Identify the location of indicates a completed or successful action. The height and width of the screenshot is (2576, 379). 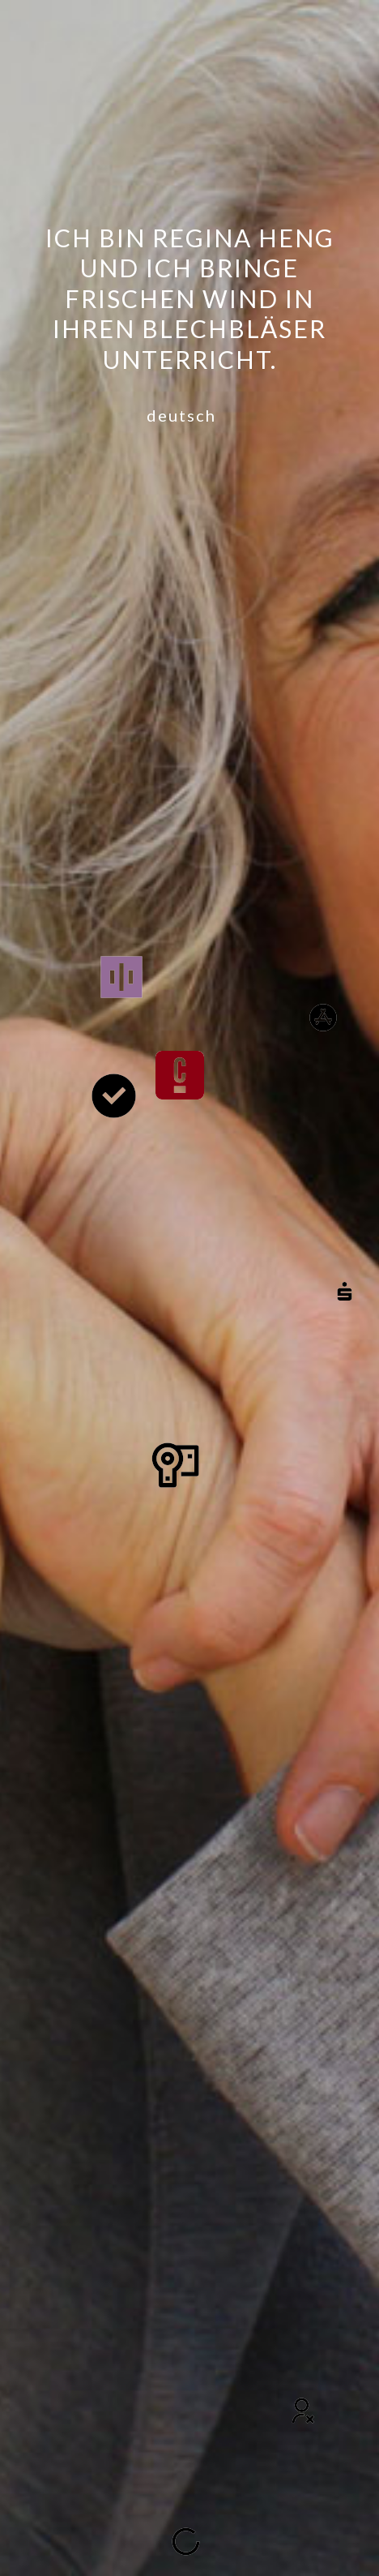
(113, 1095).